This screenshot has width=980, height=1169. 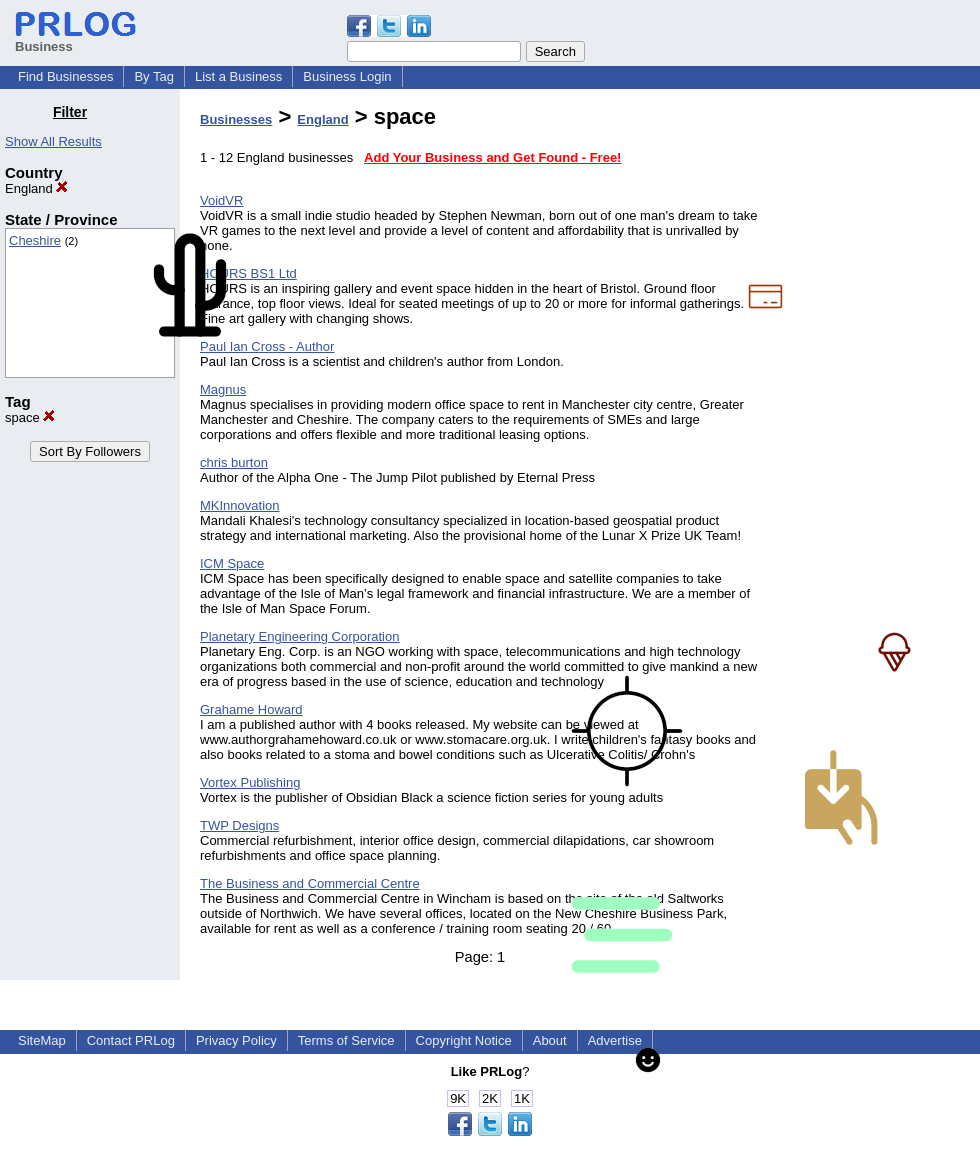 I want to click on withdraw or receive funds, so click(x=836, y=797).